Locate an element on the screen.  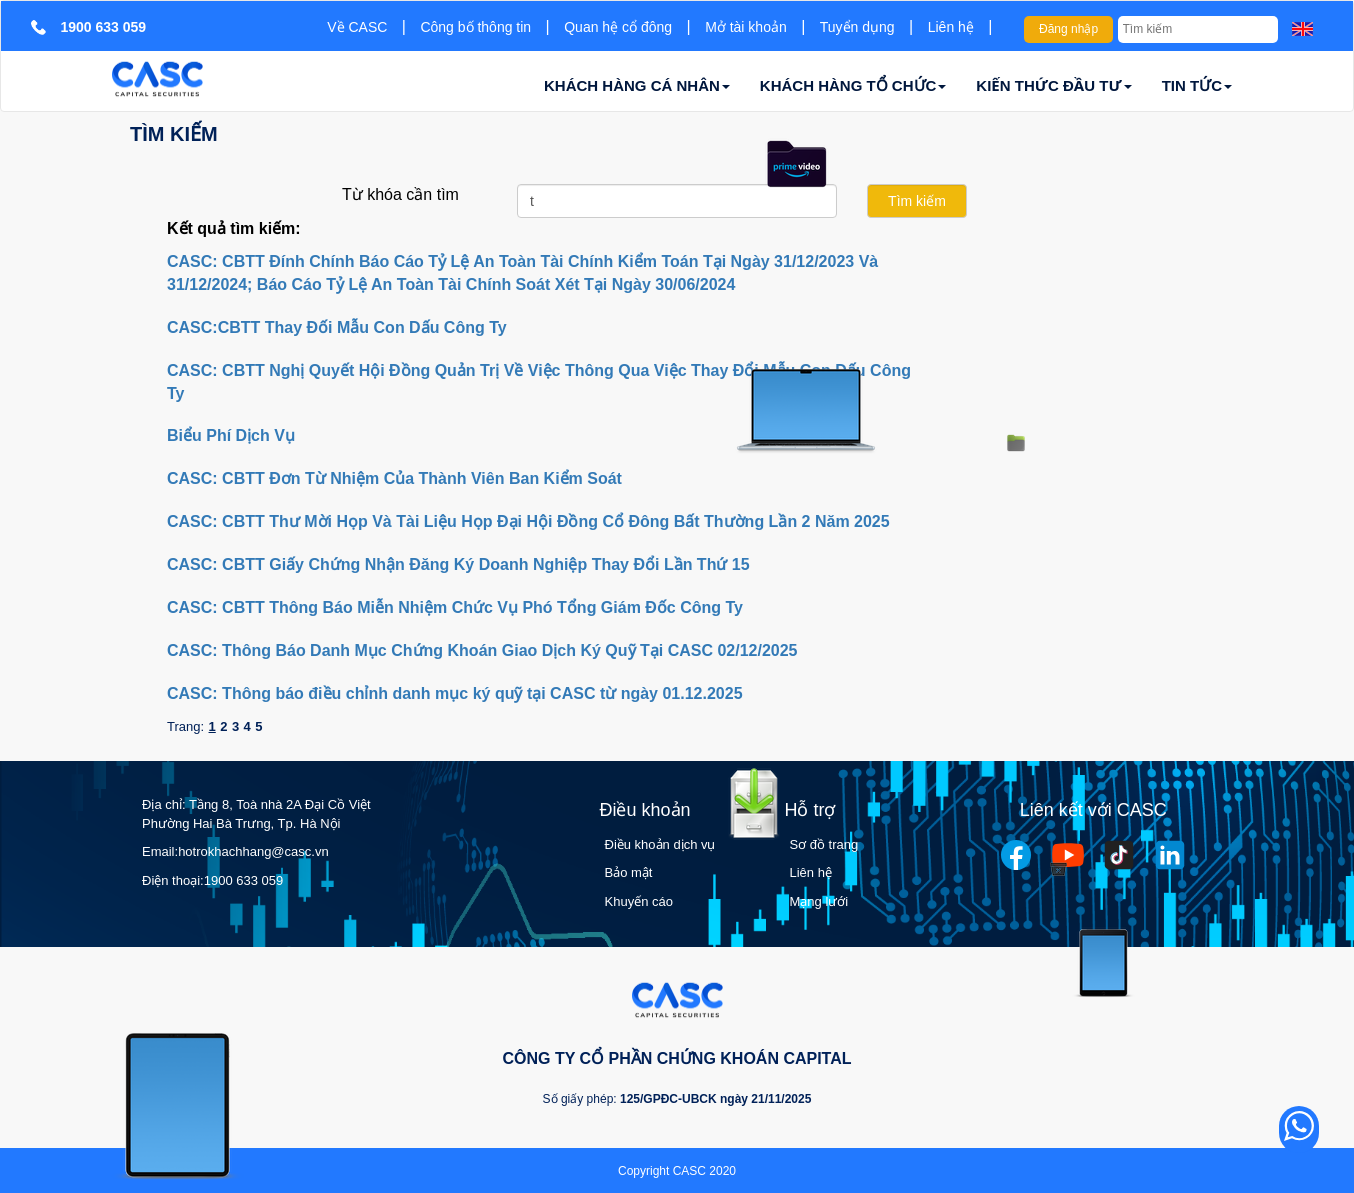
iPad Air 2 device with cellular connectivity is located at coordinates (1103, 962).